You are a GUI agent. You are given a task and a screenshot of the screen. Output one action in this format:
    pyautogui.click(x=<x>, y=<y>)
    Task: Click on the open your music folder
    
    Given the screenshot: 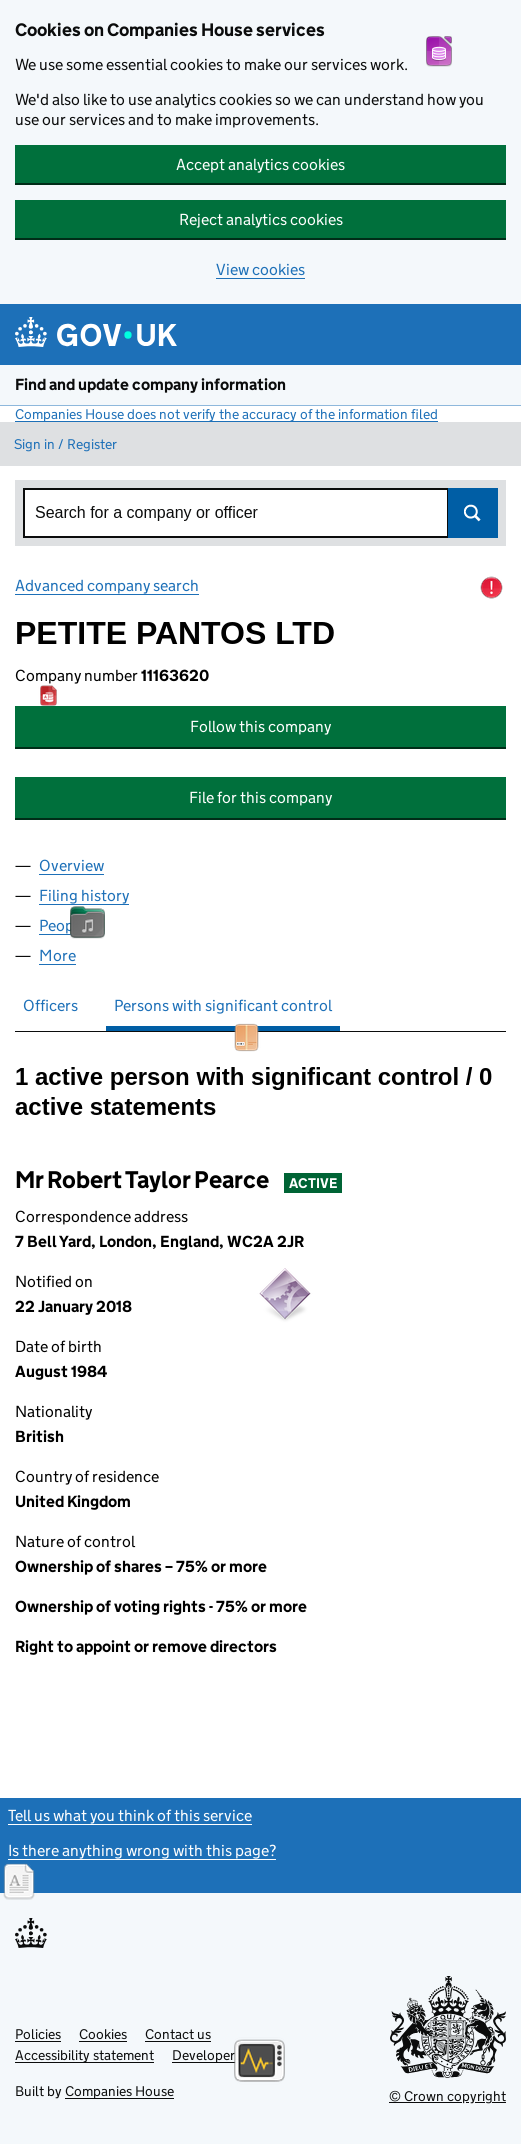 What is the action you would take?
    pyautogui.click(x=87, y=921)
    